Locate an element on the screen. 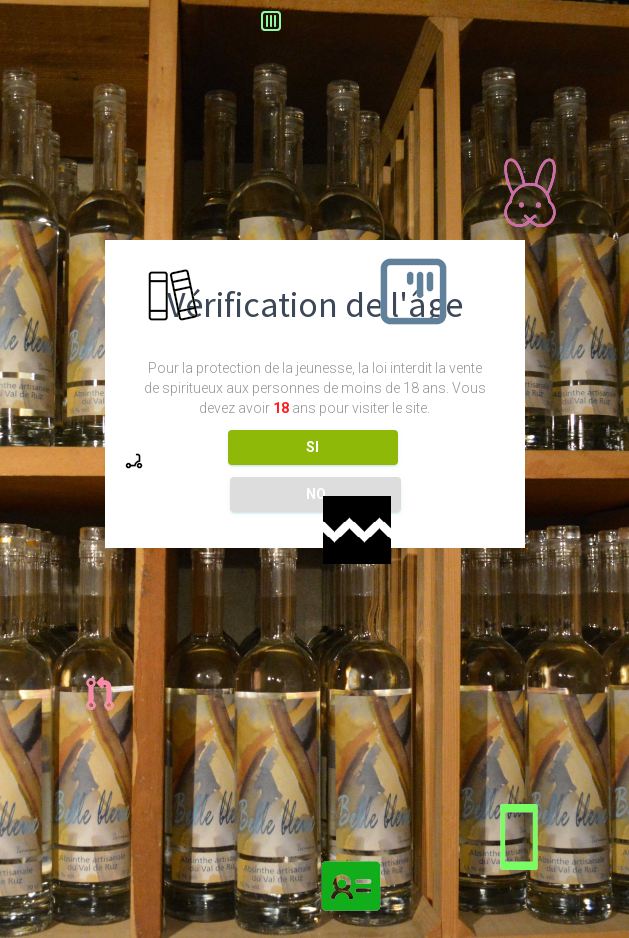  align content to top-right corner is located at coordinates (413, 291).